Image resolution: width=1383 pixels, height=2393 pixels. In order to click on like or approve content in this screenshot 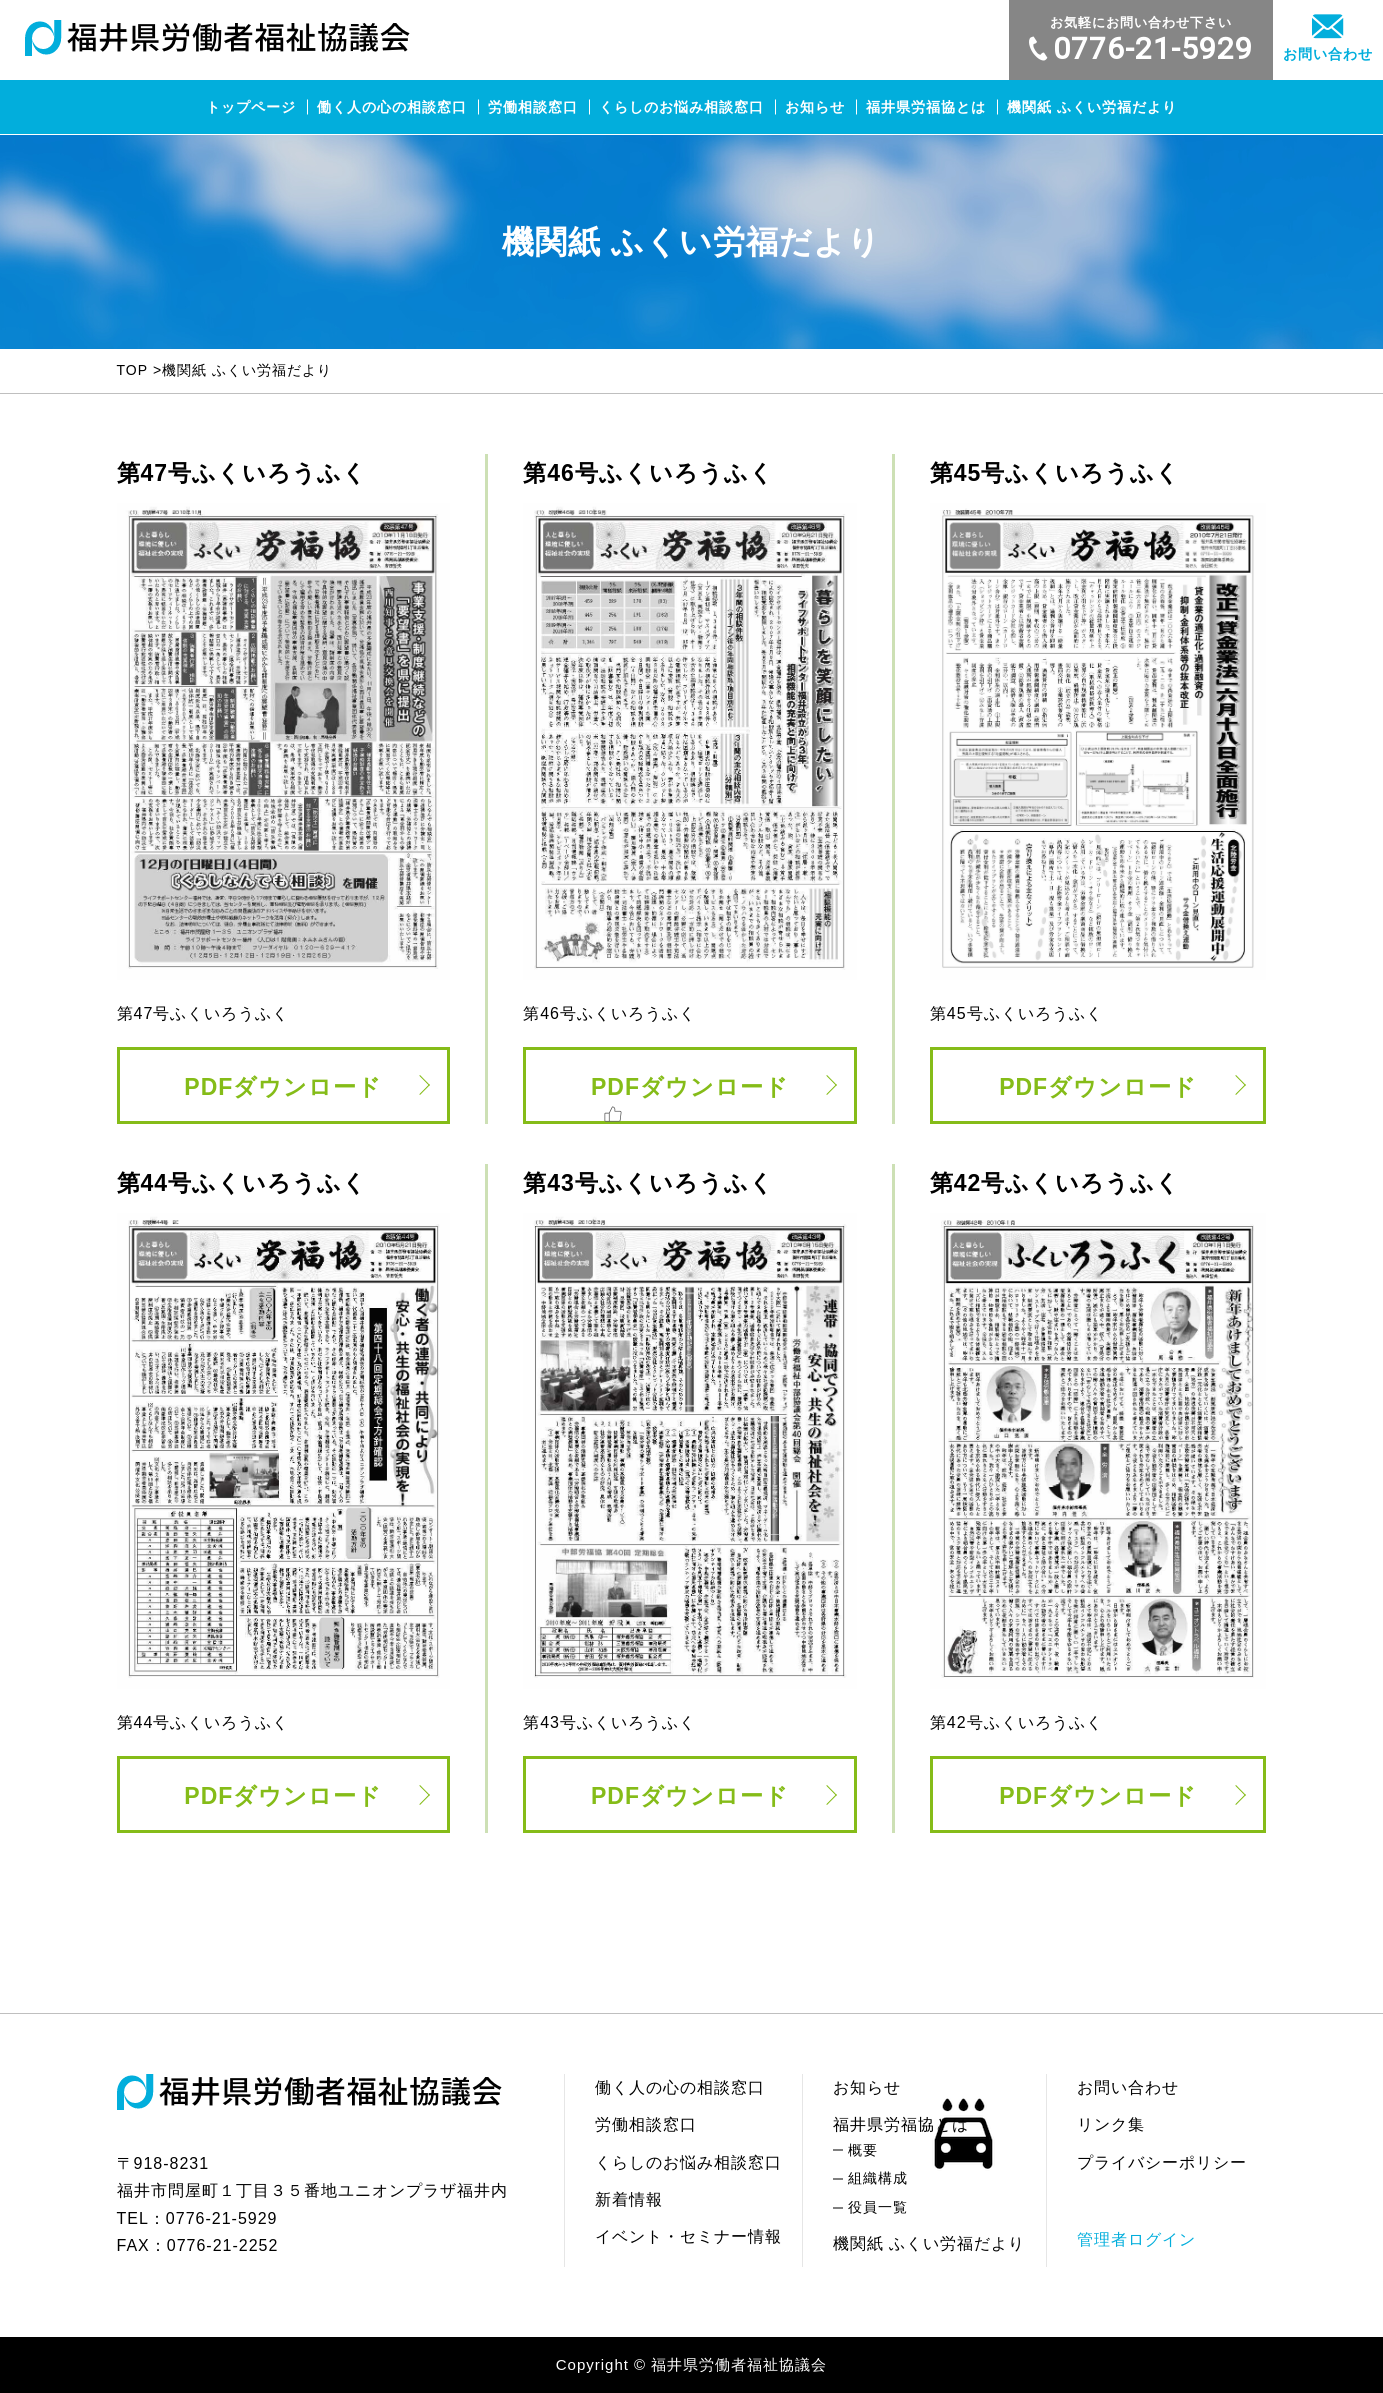, I will do `click(613, 1115)`.